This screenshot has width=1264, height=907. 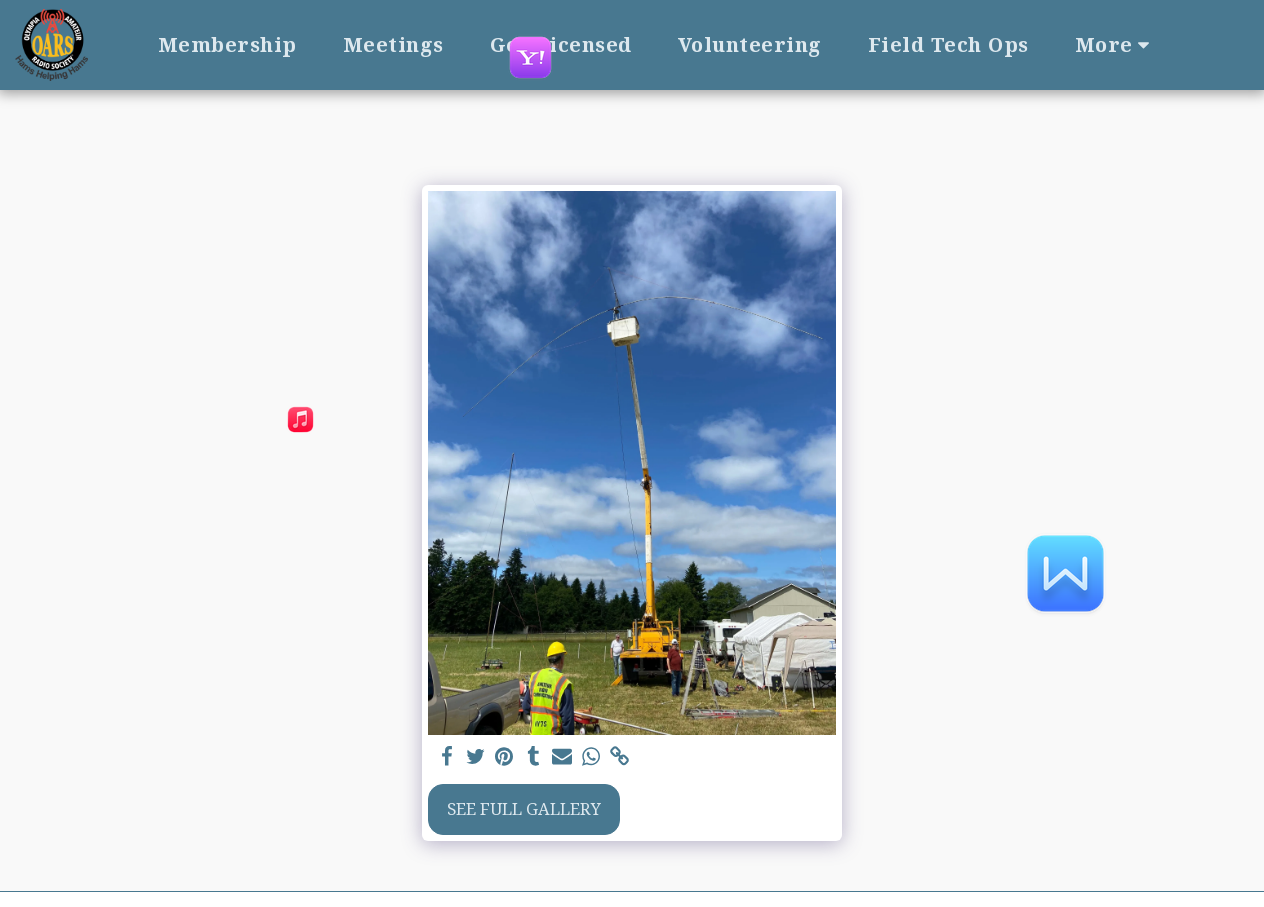 I want to click on open the gnome music app, so click(x=300, y=419).